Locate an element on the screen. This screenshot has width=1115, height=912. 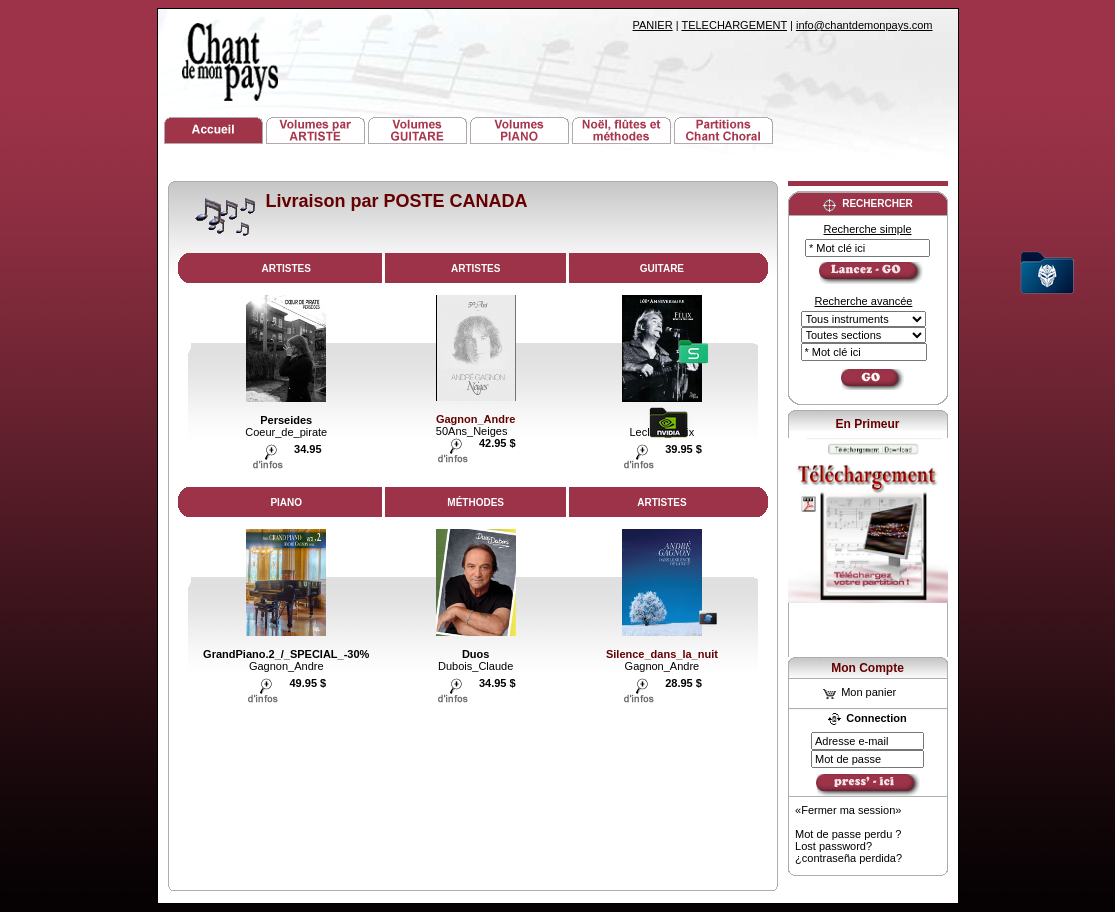
open nvidia application files folder is located at coordinates (668, 423).